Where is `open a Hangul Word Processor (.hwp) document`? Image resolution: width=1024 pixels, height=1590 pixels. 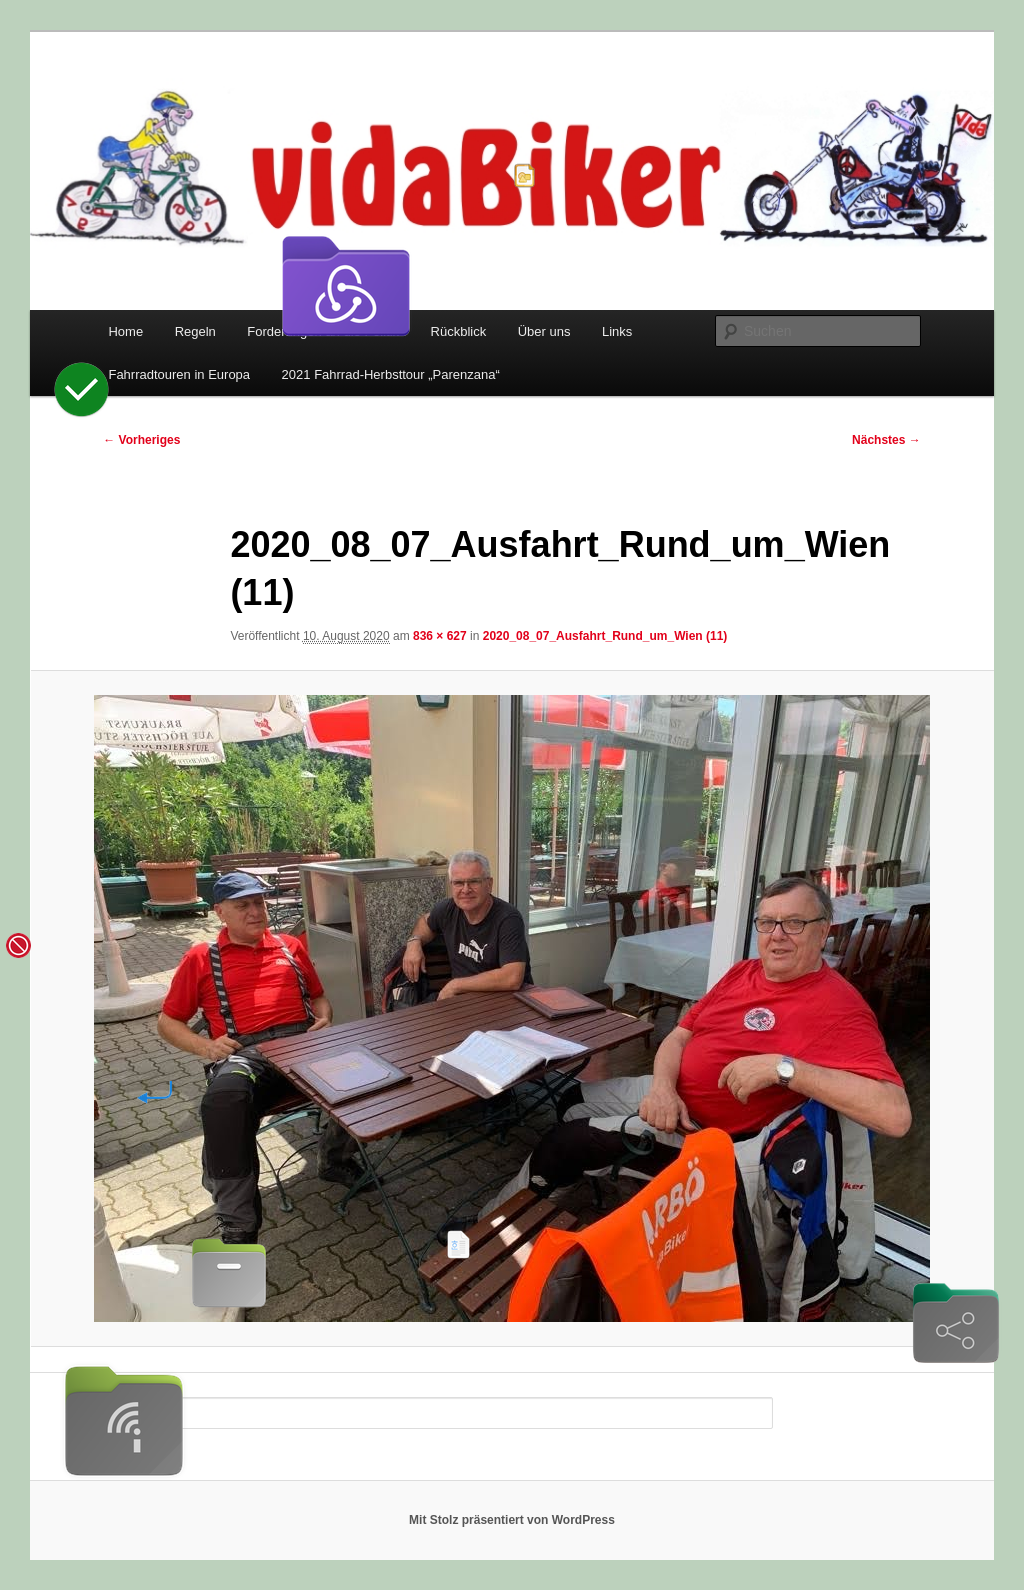 open a Hangul Word Processor (.hwp) document is located at coordinates (458, 1244).